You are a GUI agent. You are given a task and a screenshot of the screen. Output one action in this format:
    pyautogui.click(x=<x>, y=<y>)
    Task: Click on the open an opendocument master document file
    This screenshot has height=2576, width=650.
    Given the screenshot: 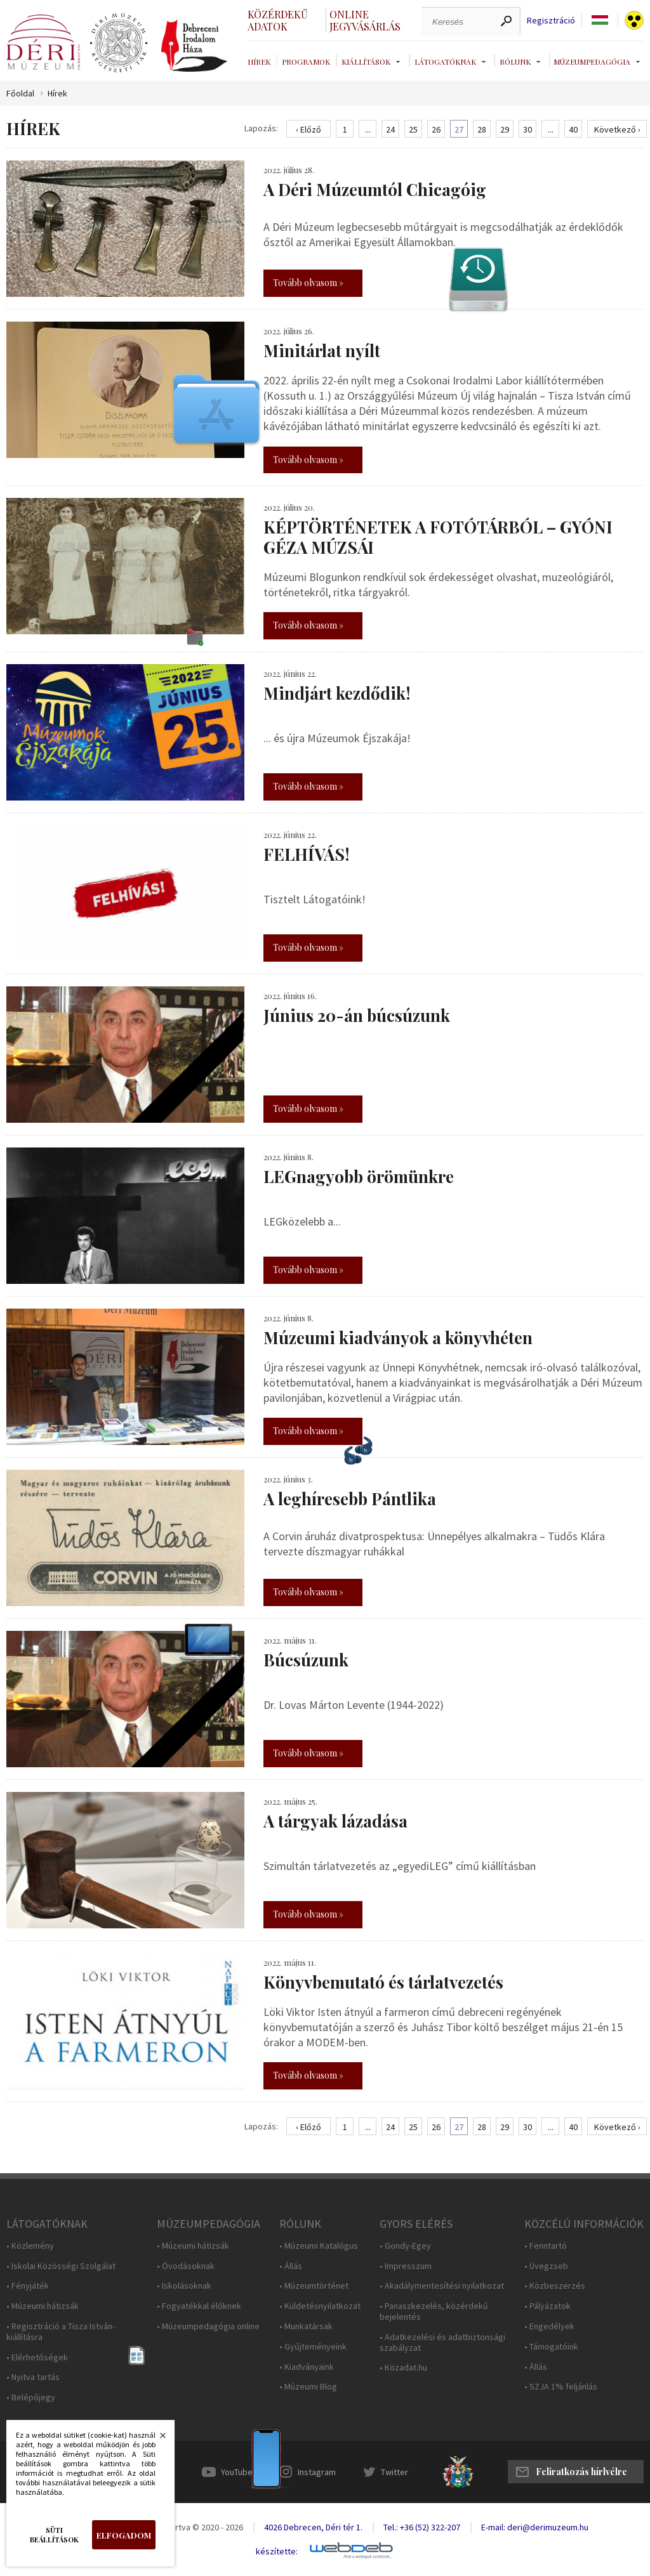 What is the action you would take?
    pyautogui.click(x=136, y=2355)
    